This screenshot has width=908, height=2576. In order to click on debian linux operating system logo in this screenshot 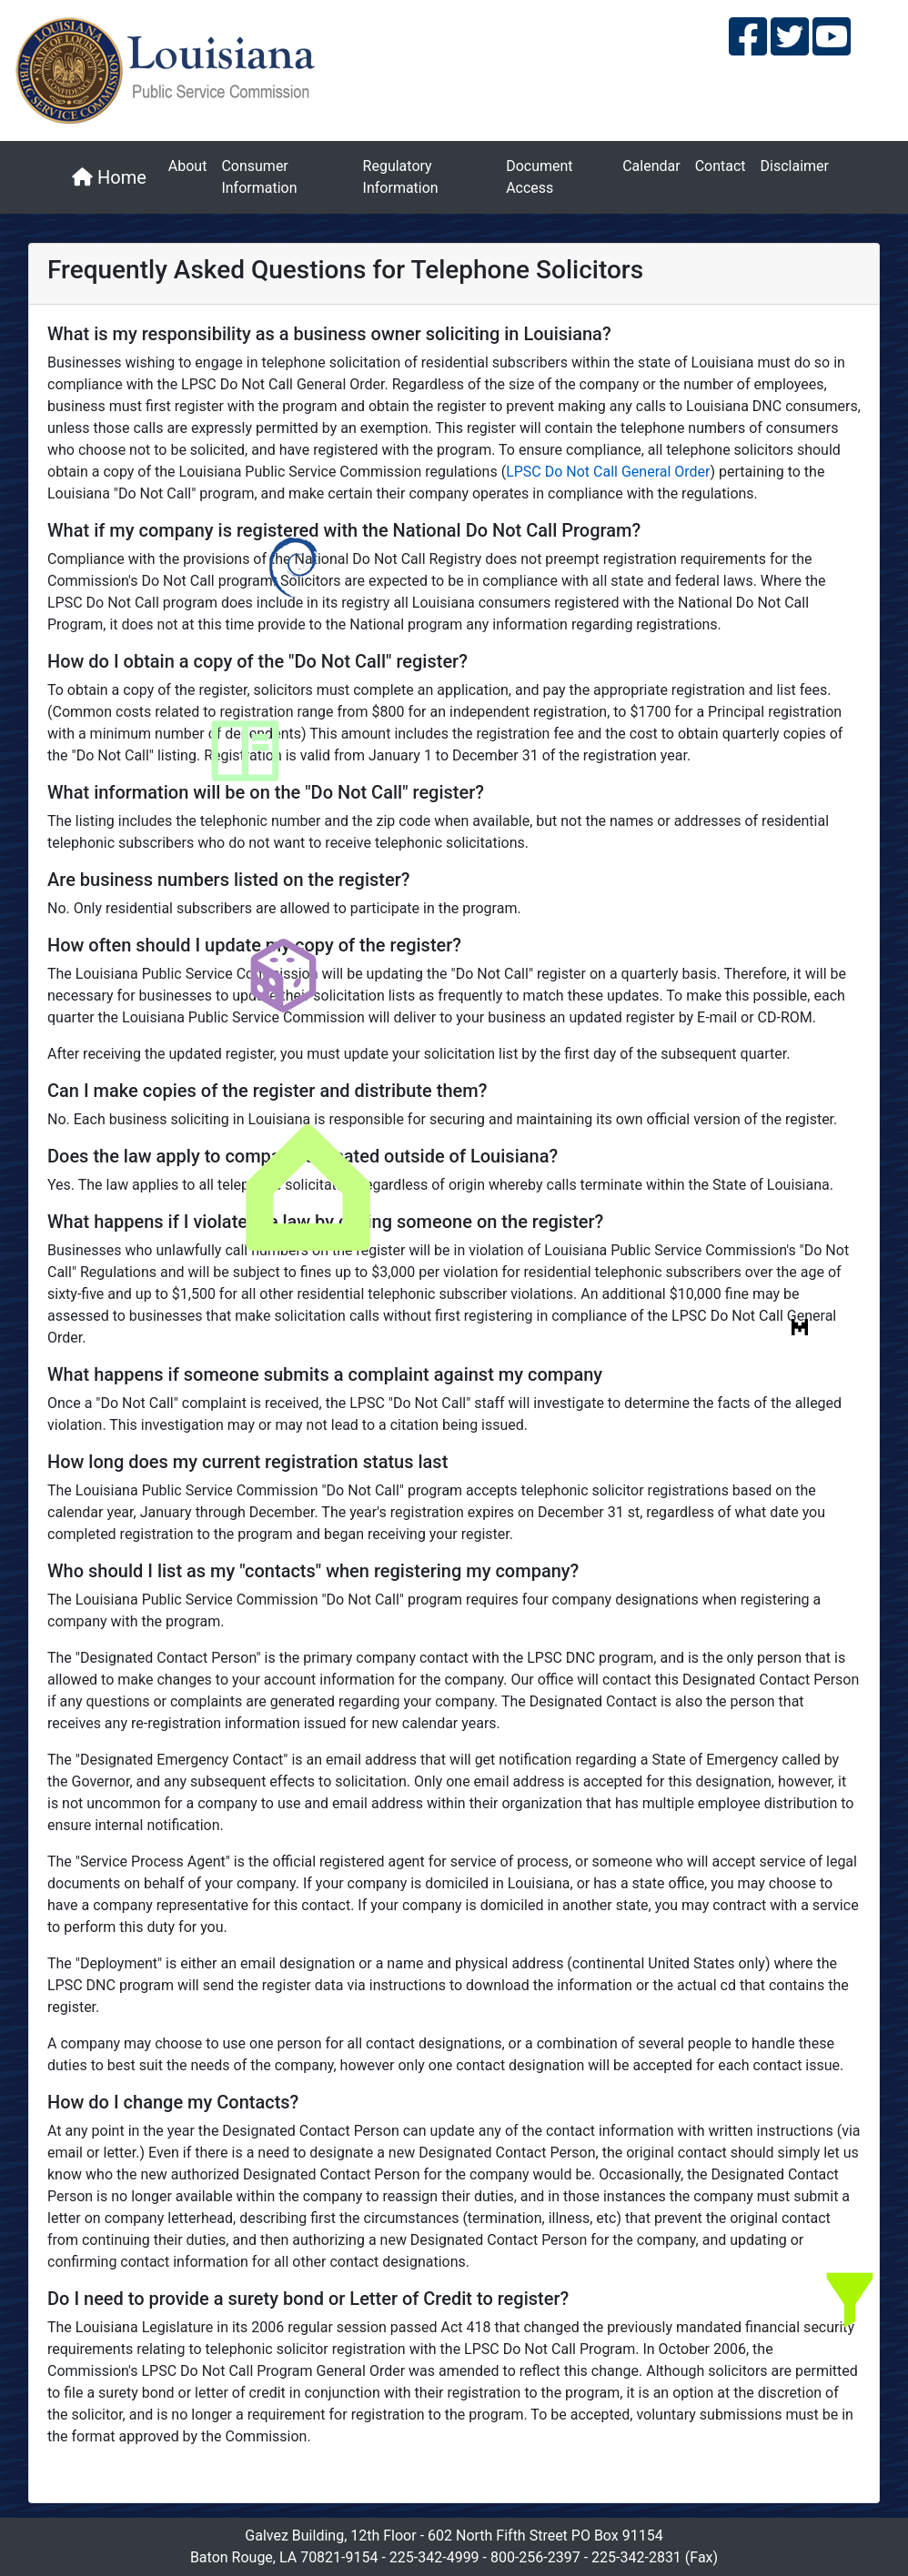, I will do `click(293, 567)`.